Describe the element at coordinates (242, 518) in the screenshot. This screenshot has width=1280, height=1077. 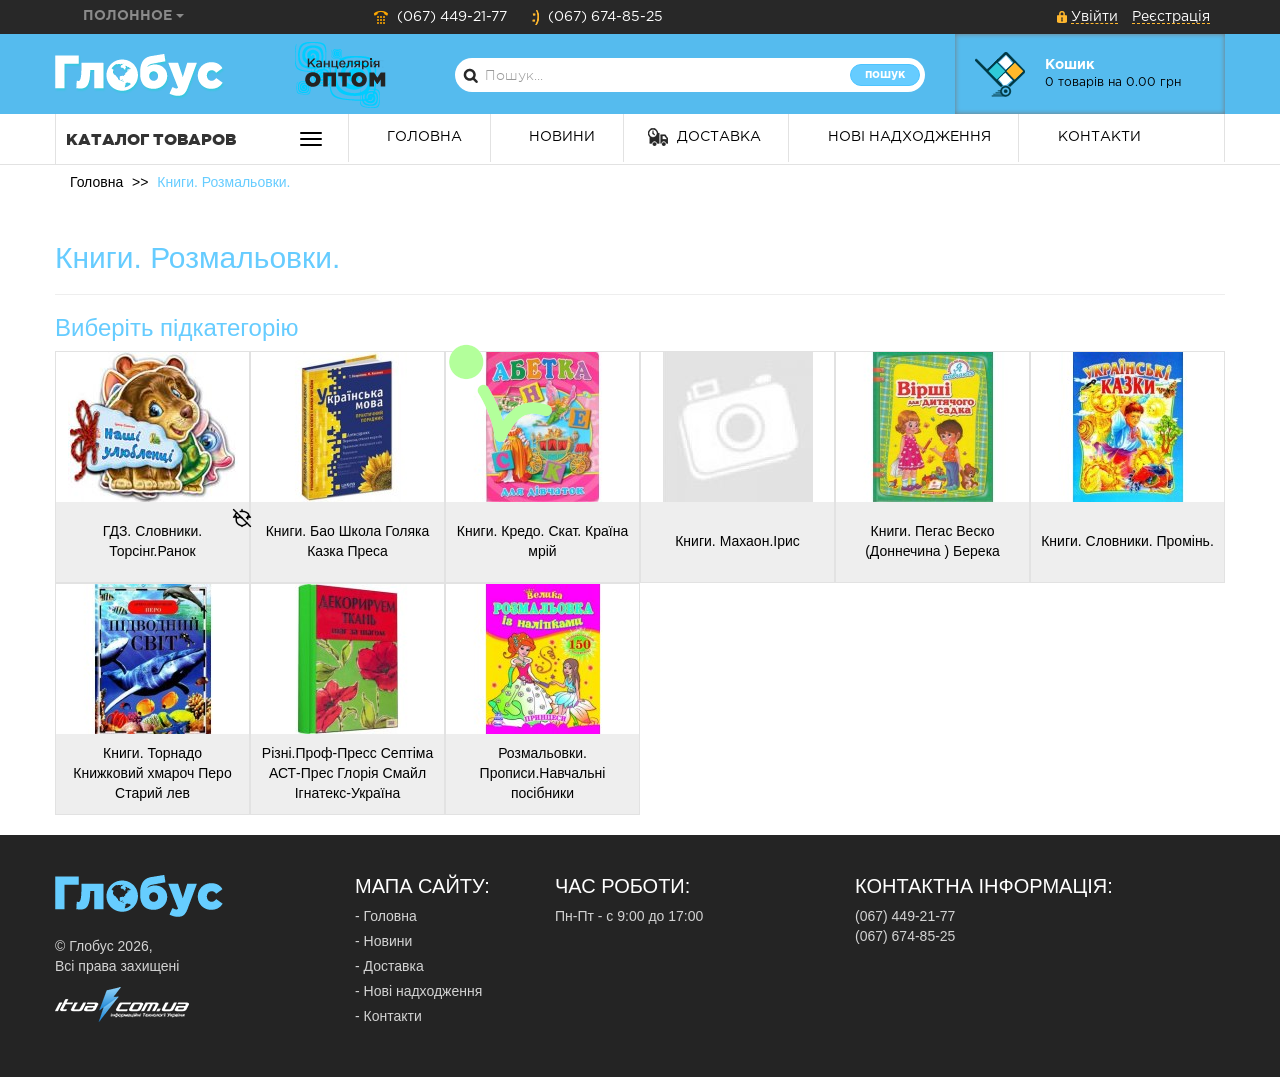
I see `indicates nut-free or no nuts allowed` at that location.